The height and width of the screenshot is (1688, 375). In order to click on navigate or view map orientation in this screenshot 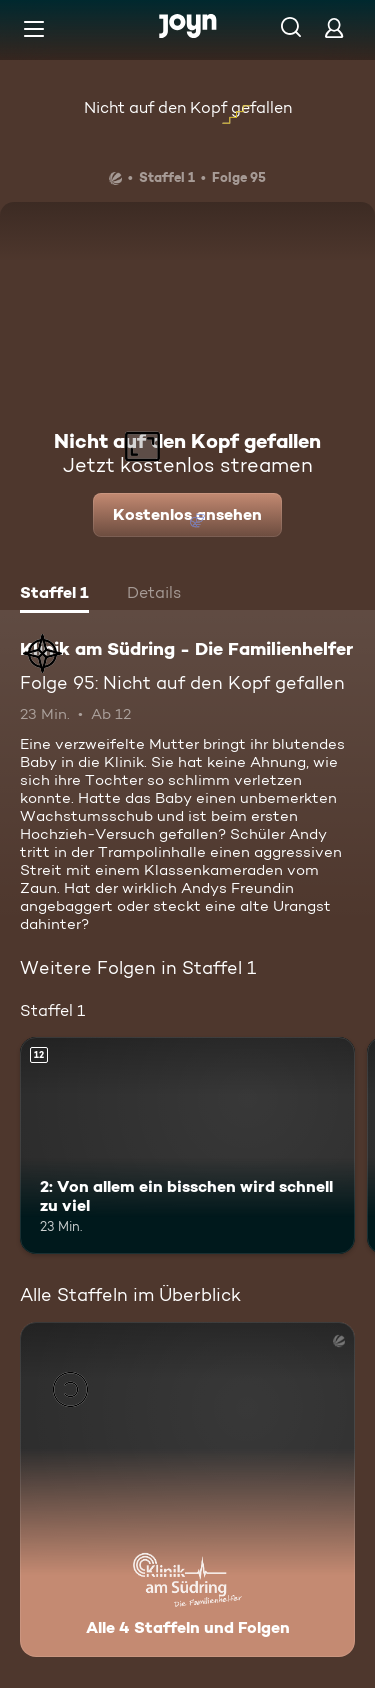, I will do `click(42, 653)`.